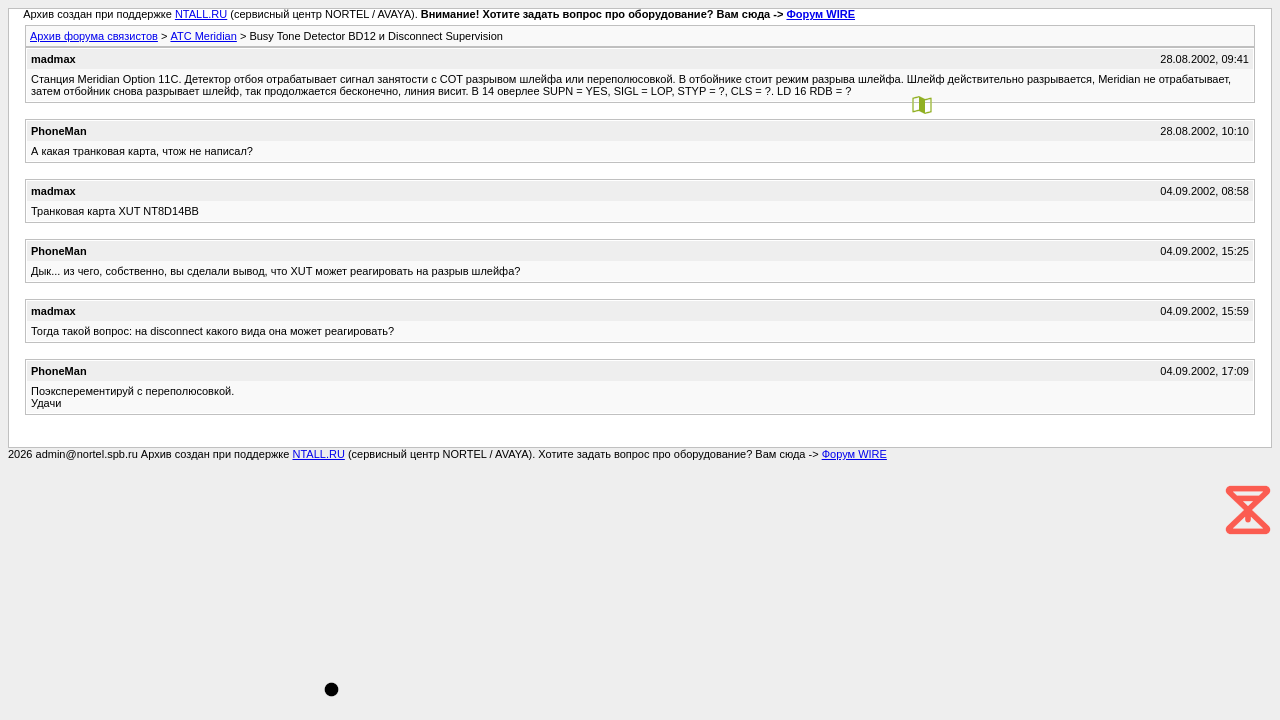  I want to click on select or mark an item, so click(331, 689).